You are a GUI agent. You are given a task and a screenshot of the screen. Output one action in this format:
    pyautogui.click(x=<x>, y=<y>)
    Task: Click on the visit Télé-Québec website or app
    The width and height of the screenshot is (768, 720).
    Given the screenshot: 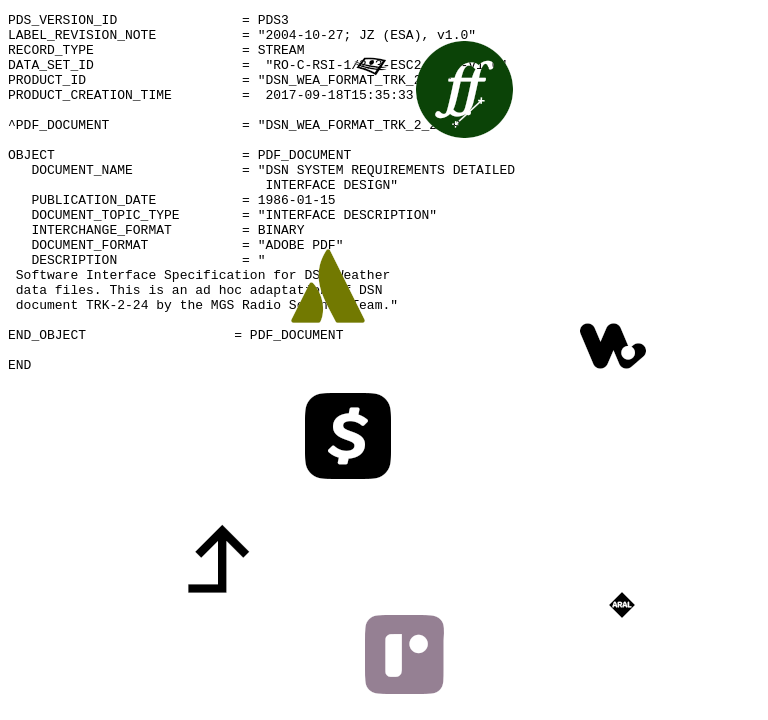 What is the action you would take?
    pyautogui.click(x=370, y=66)
    